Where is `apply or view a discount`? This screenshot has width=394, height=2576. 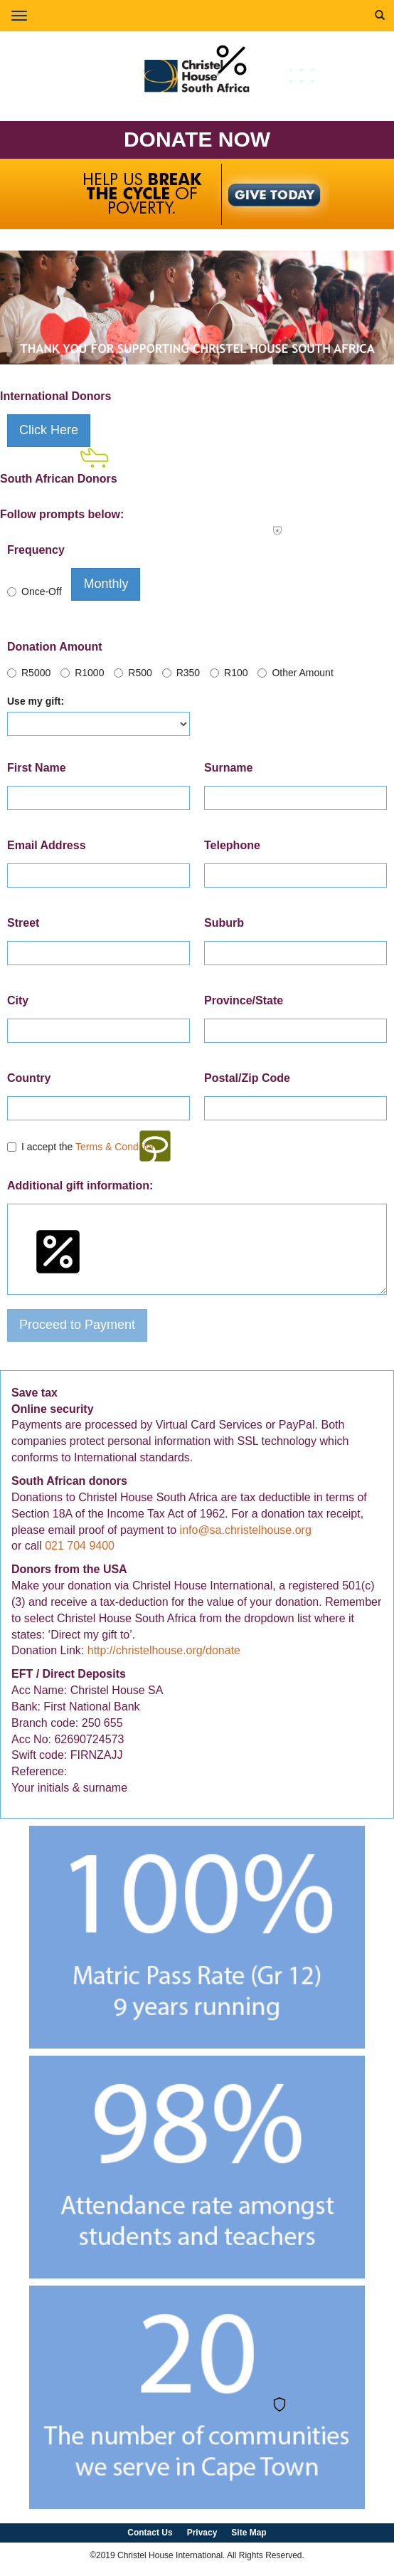 apply or view a discount is located at coordinates (231, 60).